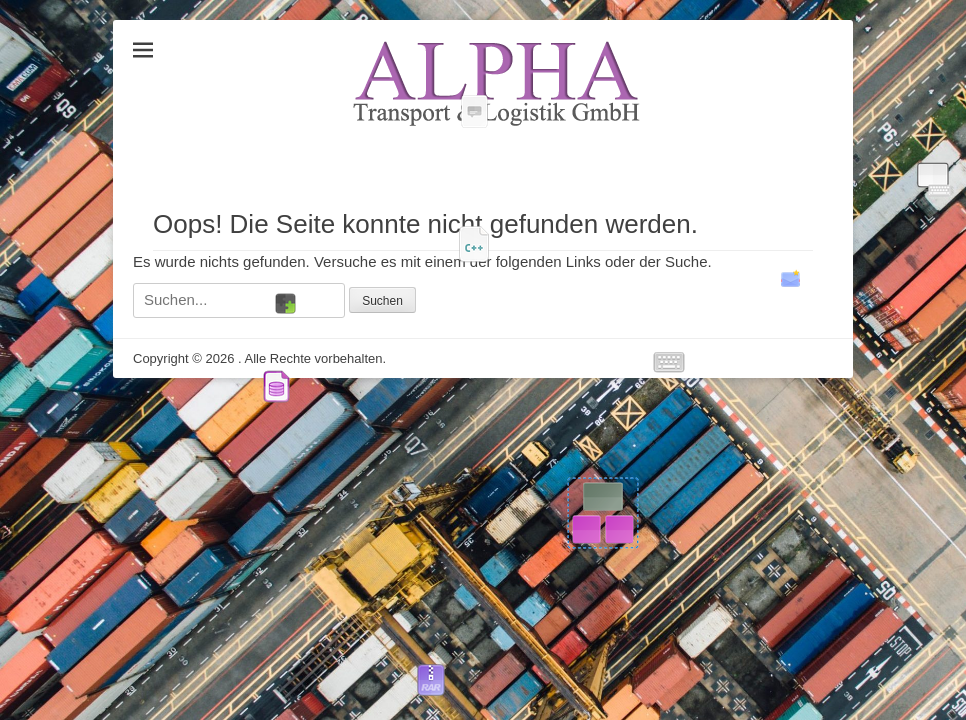 This screenshot has height=720, width=966. I want to click on a SAMI subtitle or caption file, so click(474, 111).